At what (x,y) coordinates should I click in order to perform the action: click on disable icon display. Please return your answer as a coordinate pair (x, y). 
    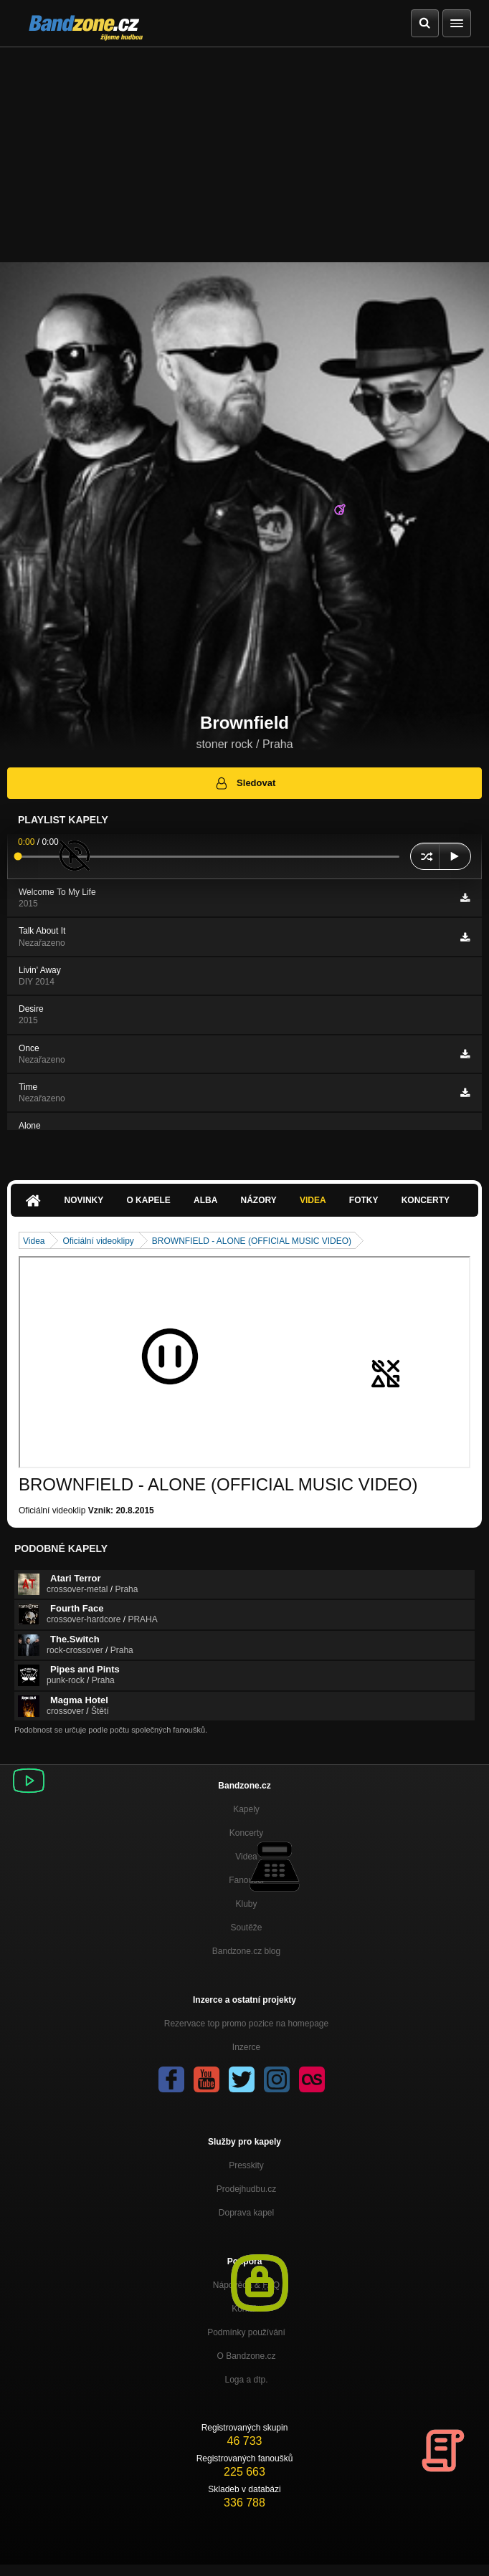
    Looking at the image, I should click on (386, 1374).